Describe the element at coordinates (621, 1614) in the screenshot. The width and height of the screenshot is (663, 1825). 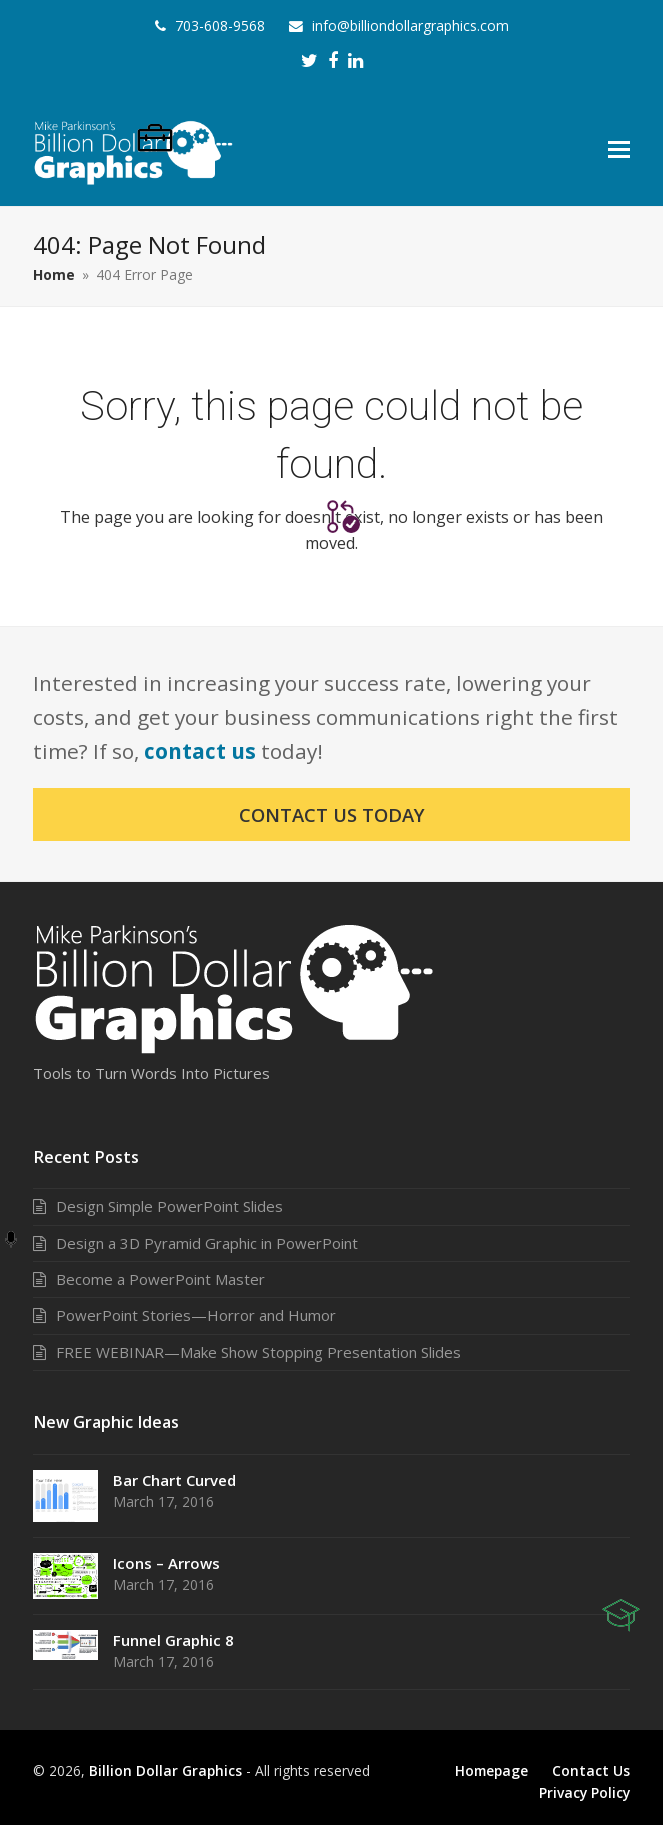
I see `access education or learning features` at that location.